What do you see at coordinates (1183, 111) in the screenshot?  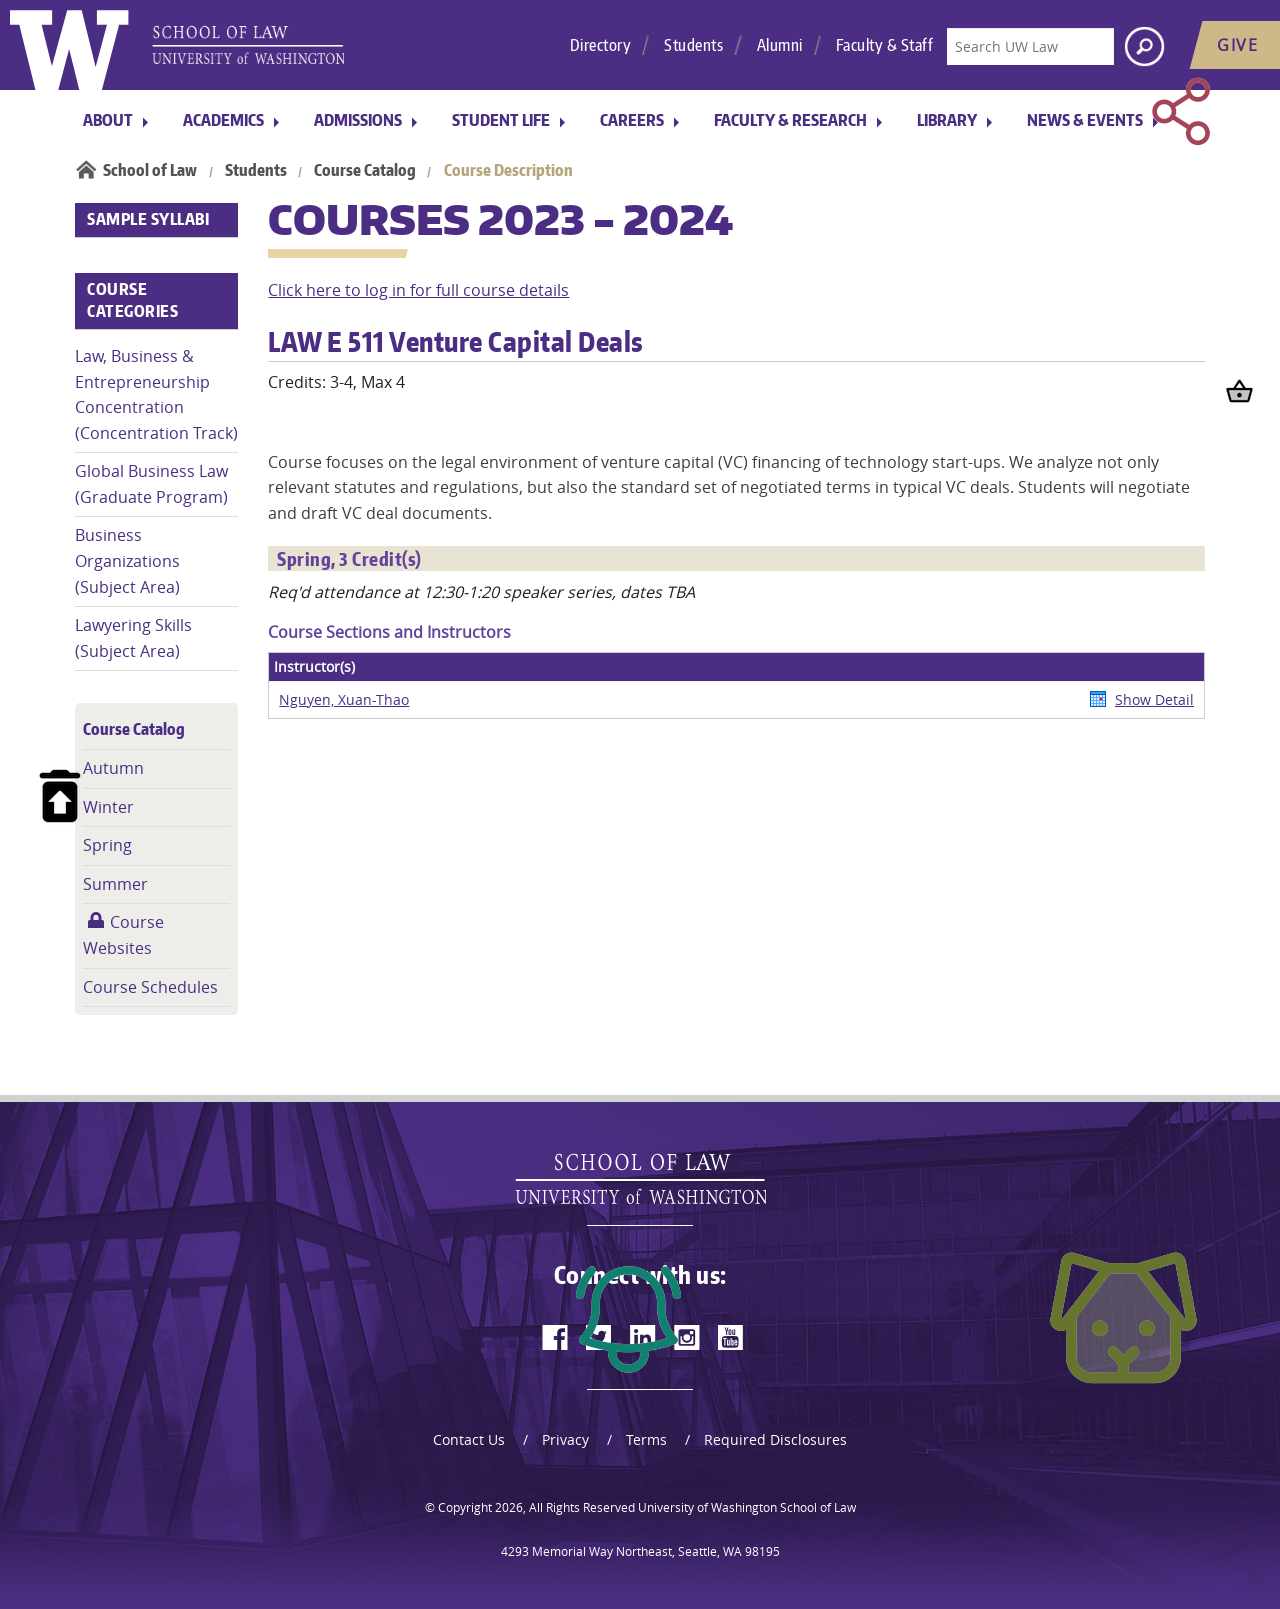 I see `share content to social networks` at bounding box center [1183, 111].